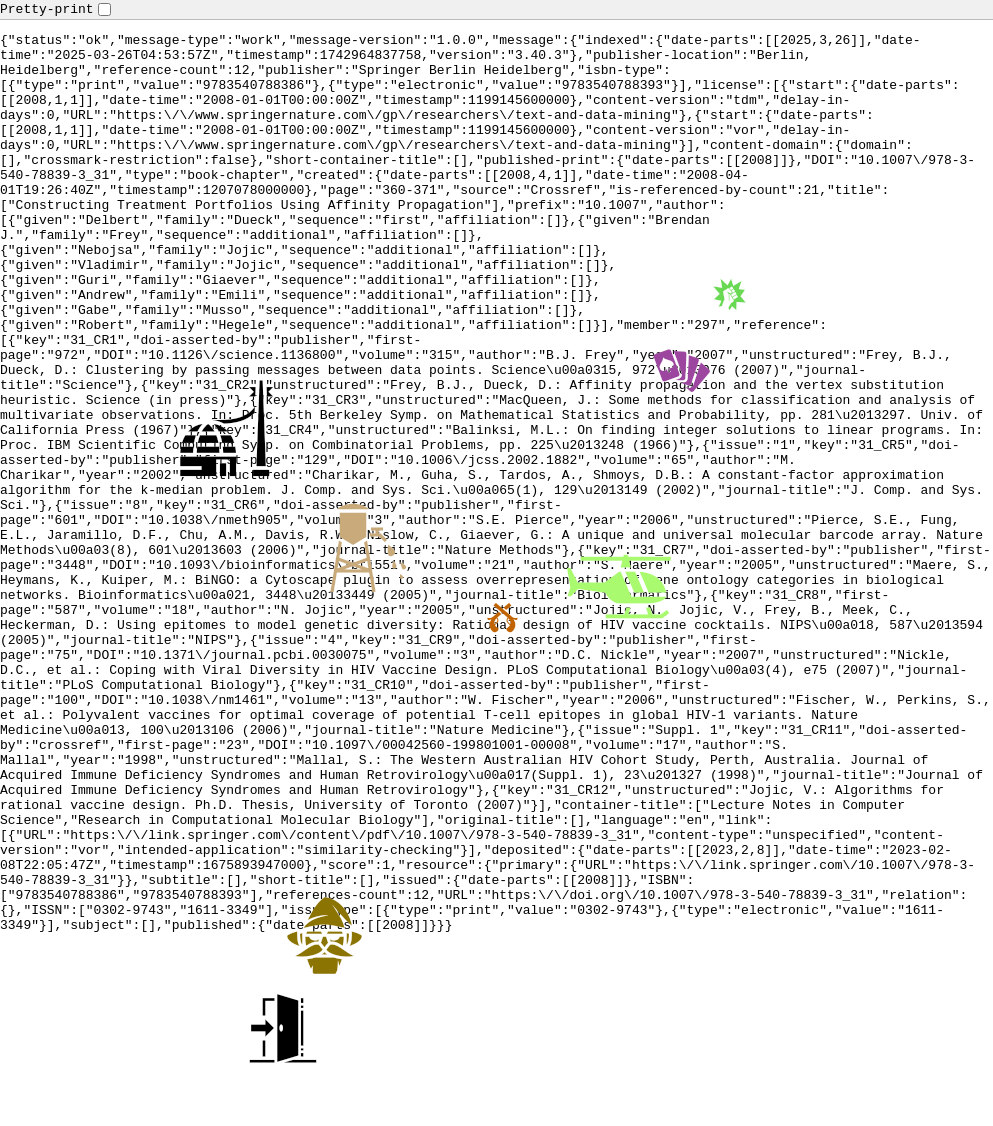  Describe the element at coordinates (729, 294) in the screenshot. I see `indicates rebellion or uprising theme in a game` at that location.